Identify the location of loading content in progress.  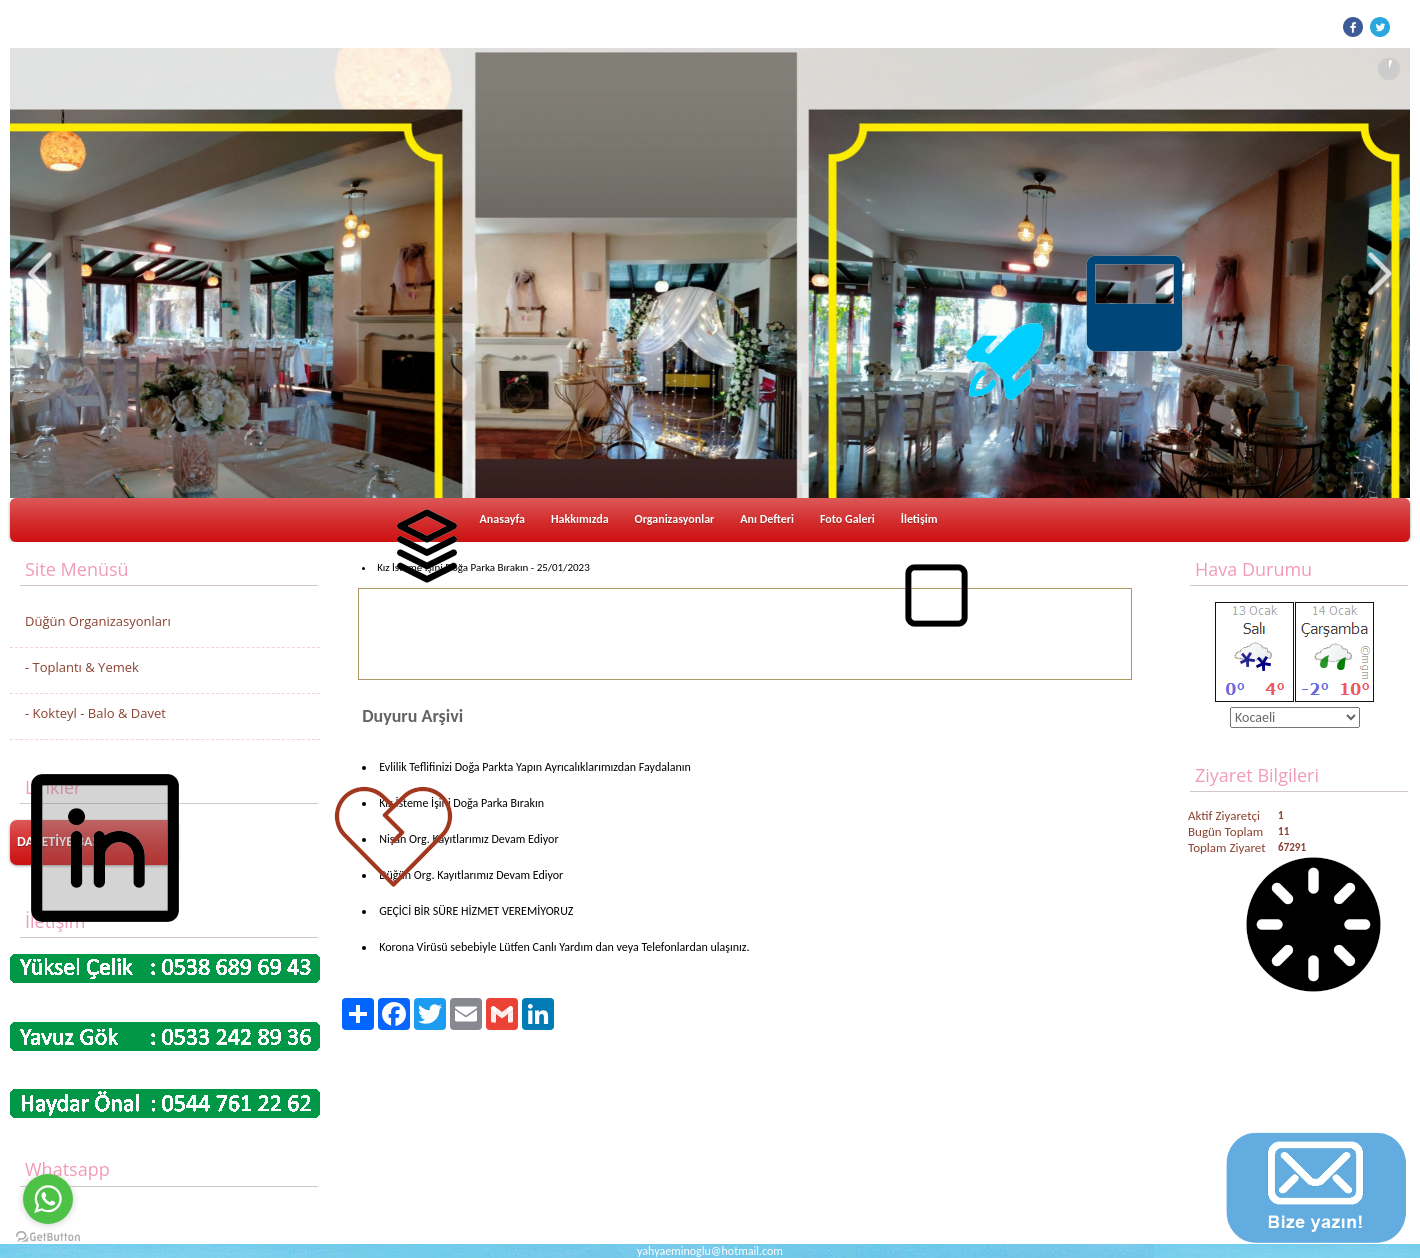
(1313, 924).